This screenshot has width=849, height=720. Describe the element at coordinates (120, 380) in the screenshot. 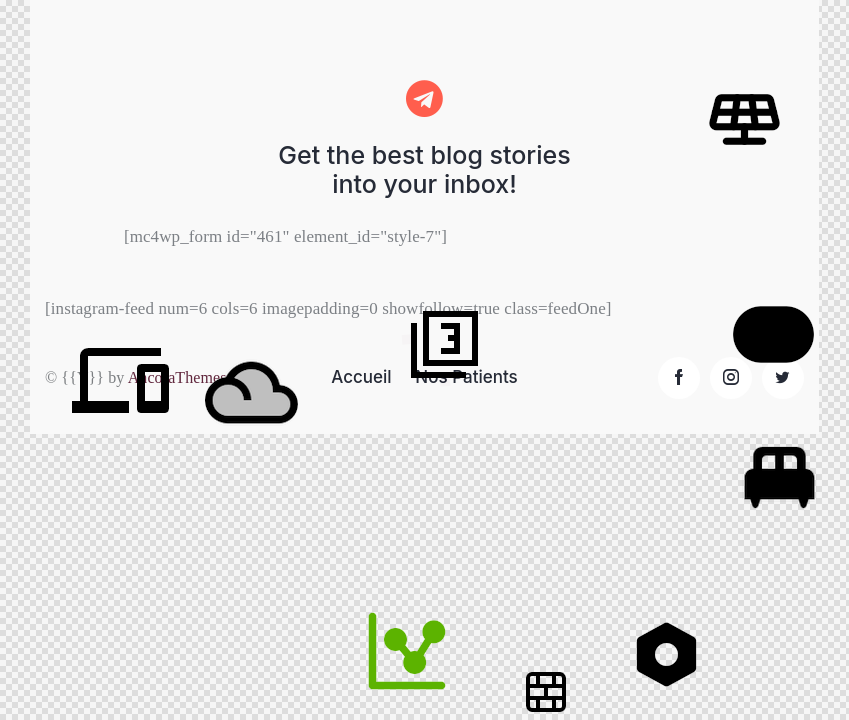

I see `link or sync devices together` at that location.